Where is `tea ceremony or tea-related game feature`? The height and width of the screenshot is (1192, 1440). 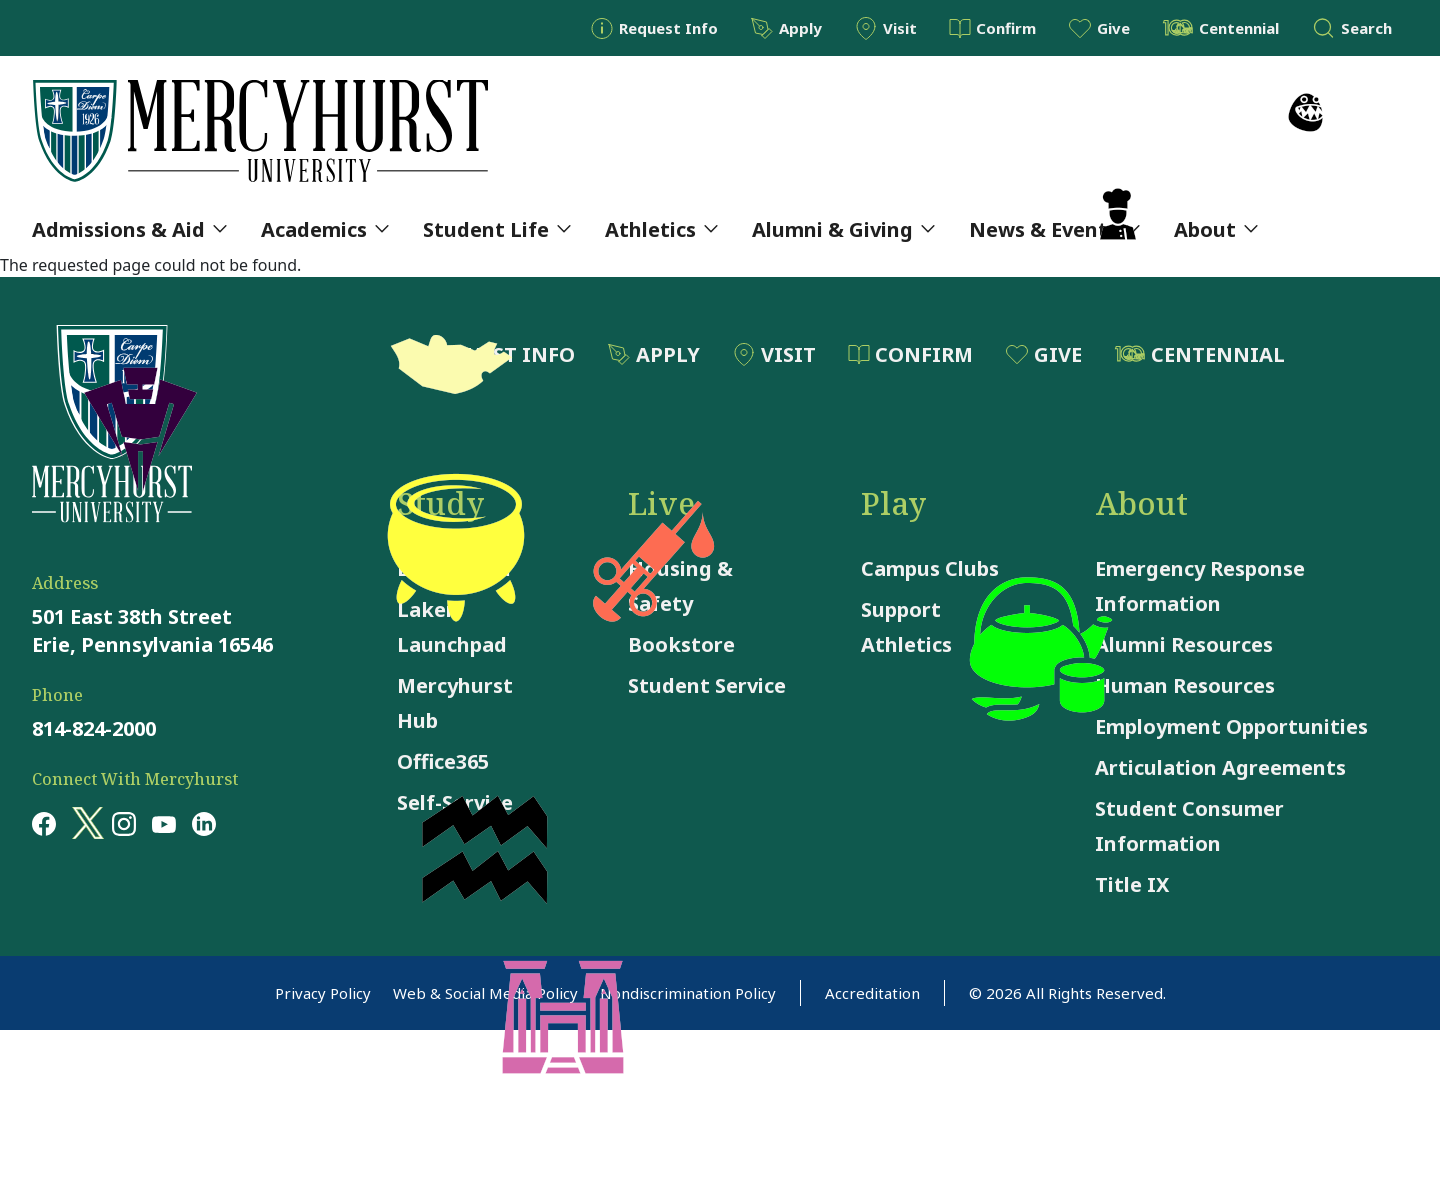
tea ceremony or tea-related game feature is located at coordinates (1041, 649).